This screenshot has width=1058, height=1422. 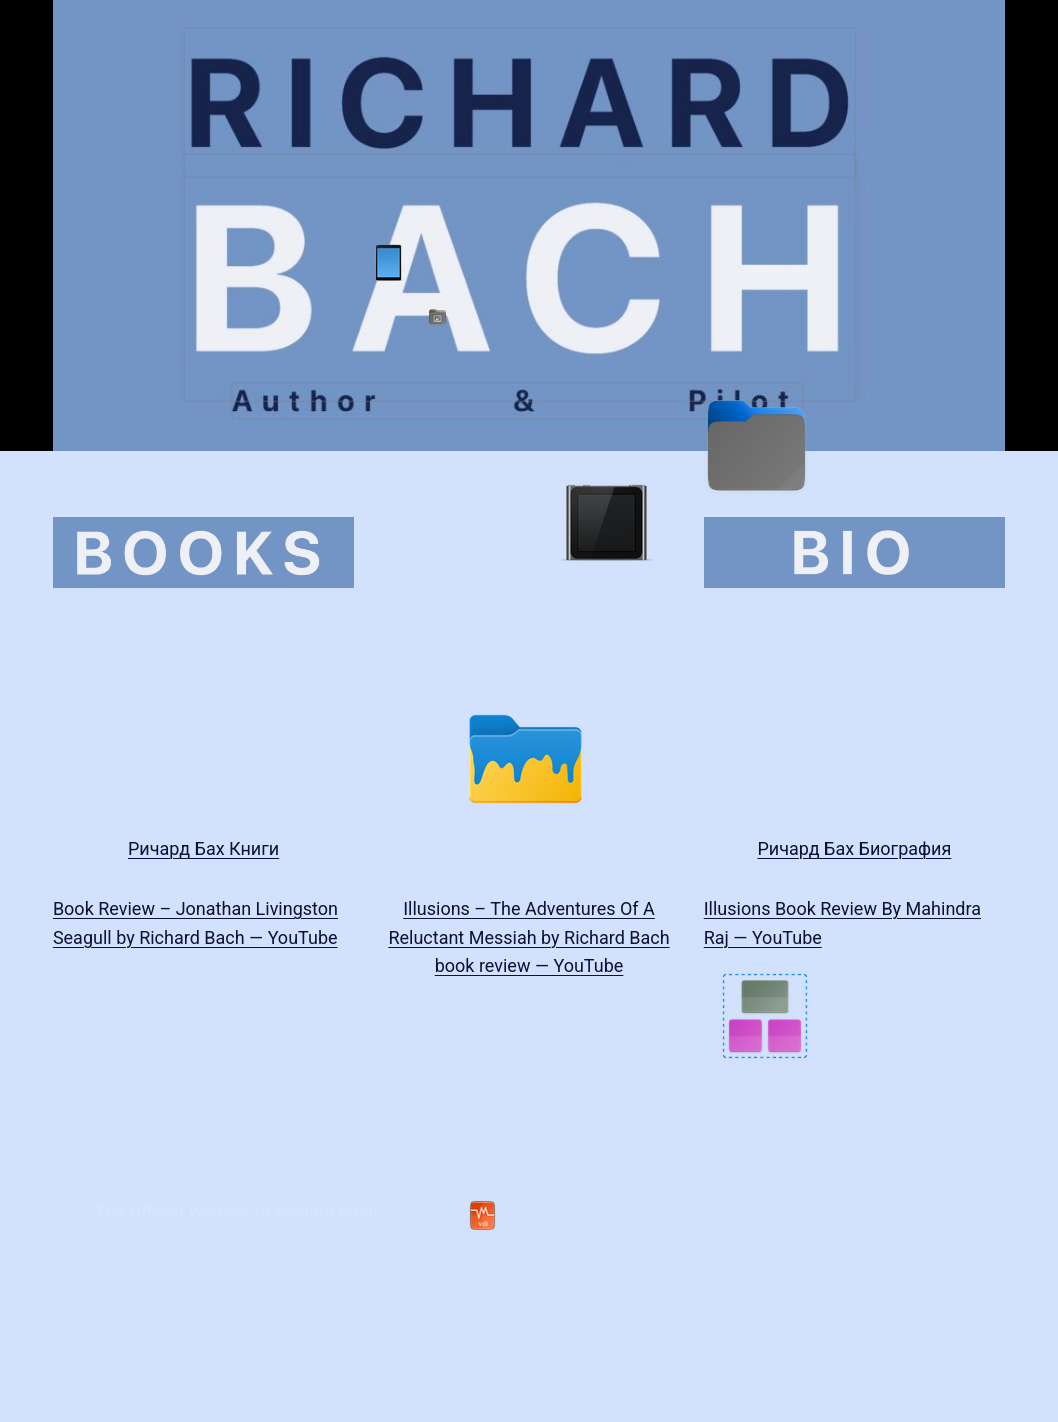 I want to click on open a folder to view its contents, so click(x=756, y=445).